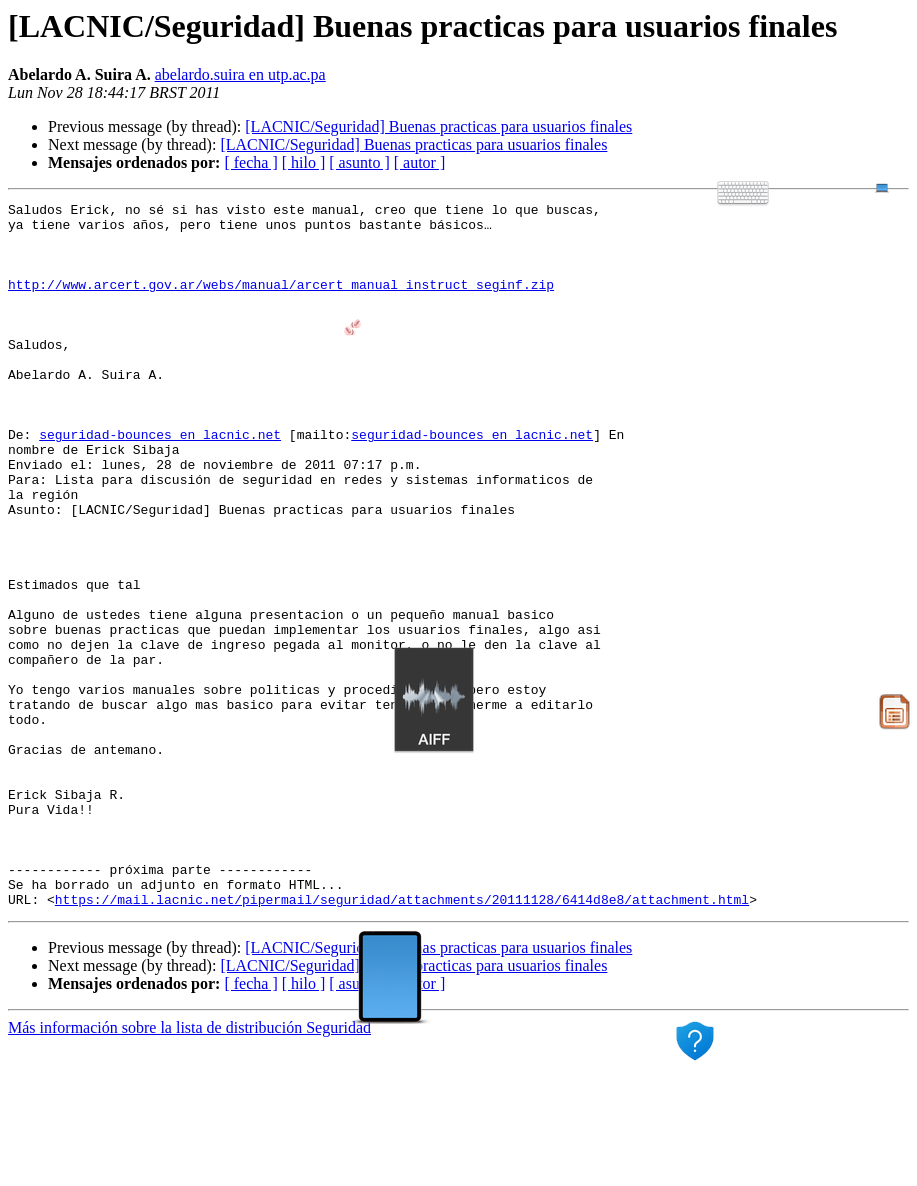 This screenshot has width=917, height=1186. What do you see at coordinates (695, 1041) in the screenshot?
I see `access help and support resources` at bounding box center [695, 1041].